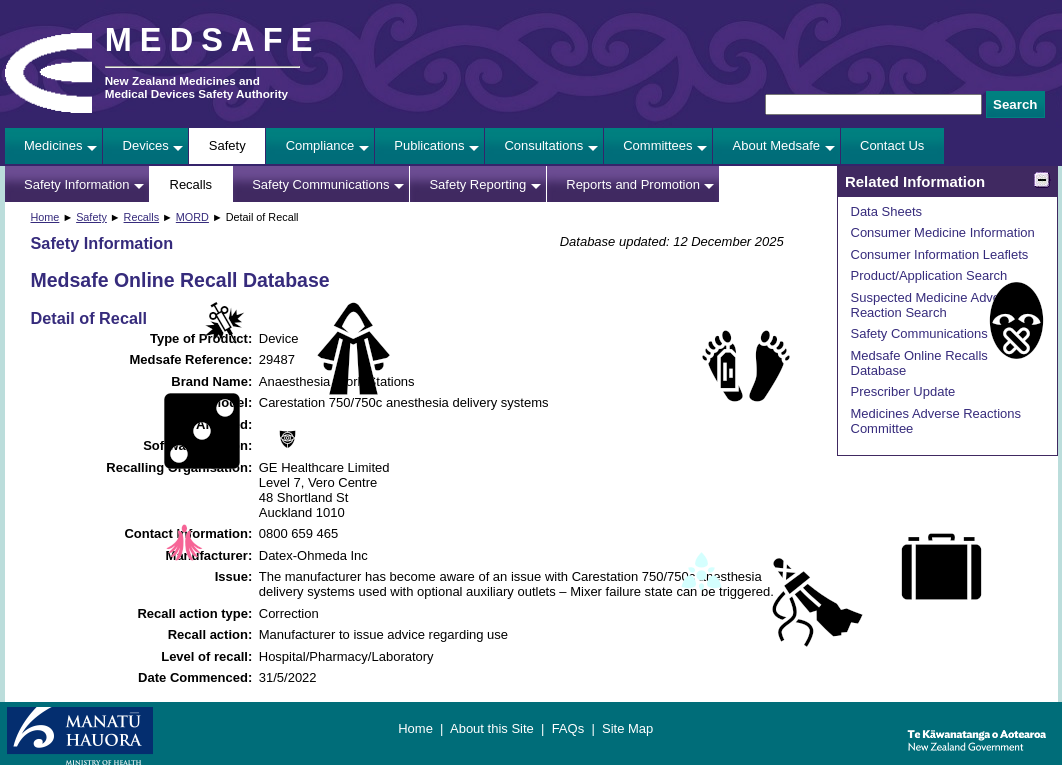  I want to click on use a healing item or potion, so click(223, 322).